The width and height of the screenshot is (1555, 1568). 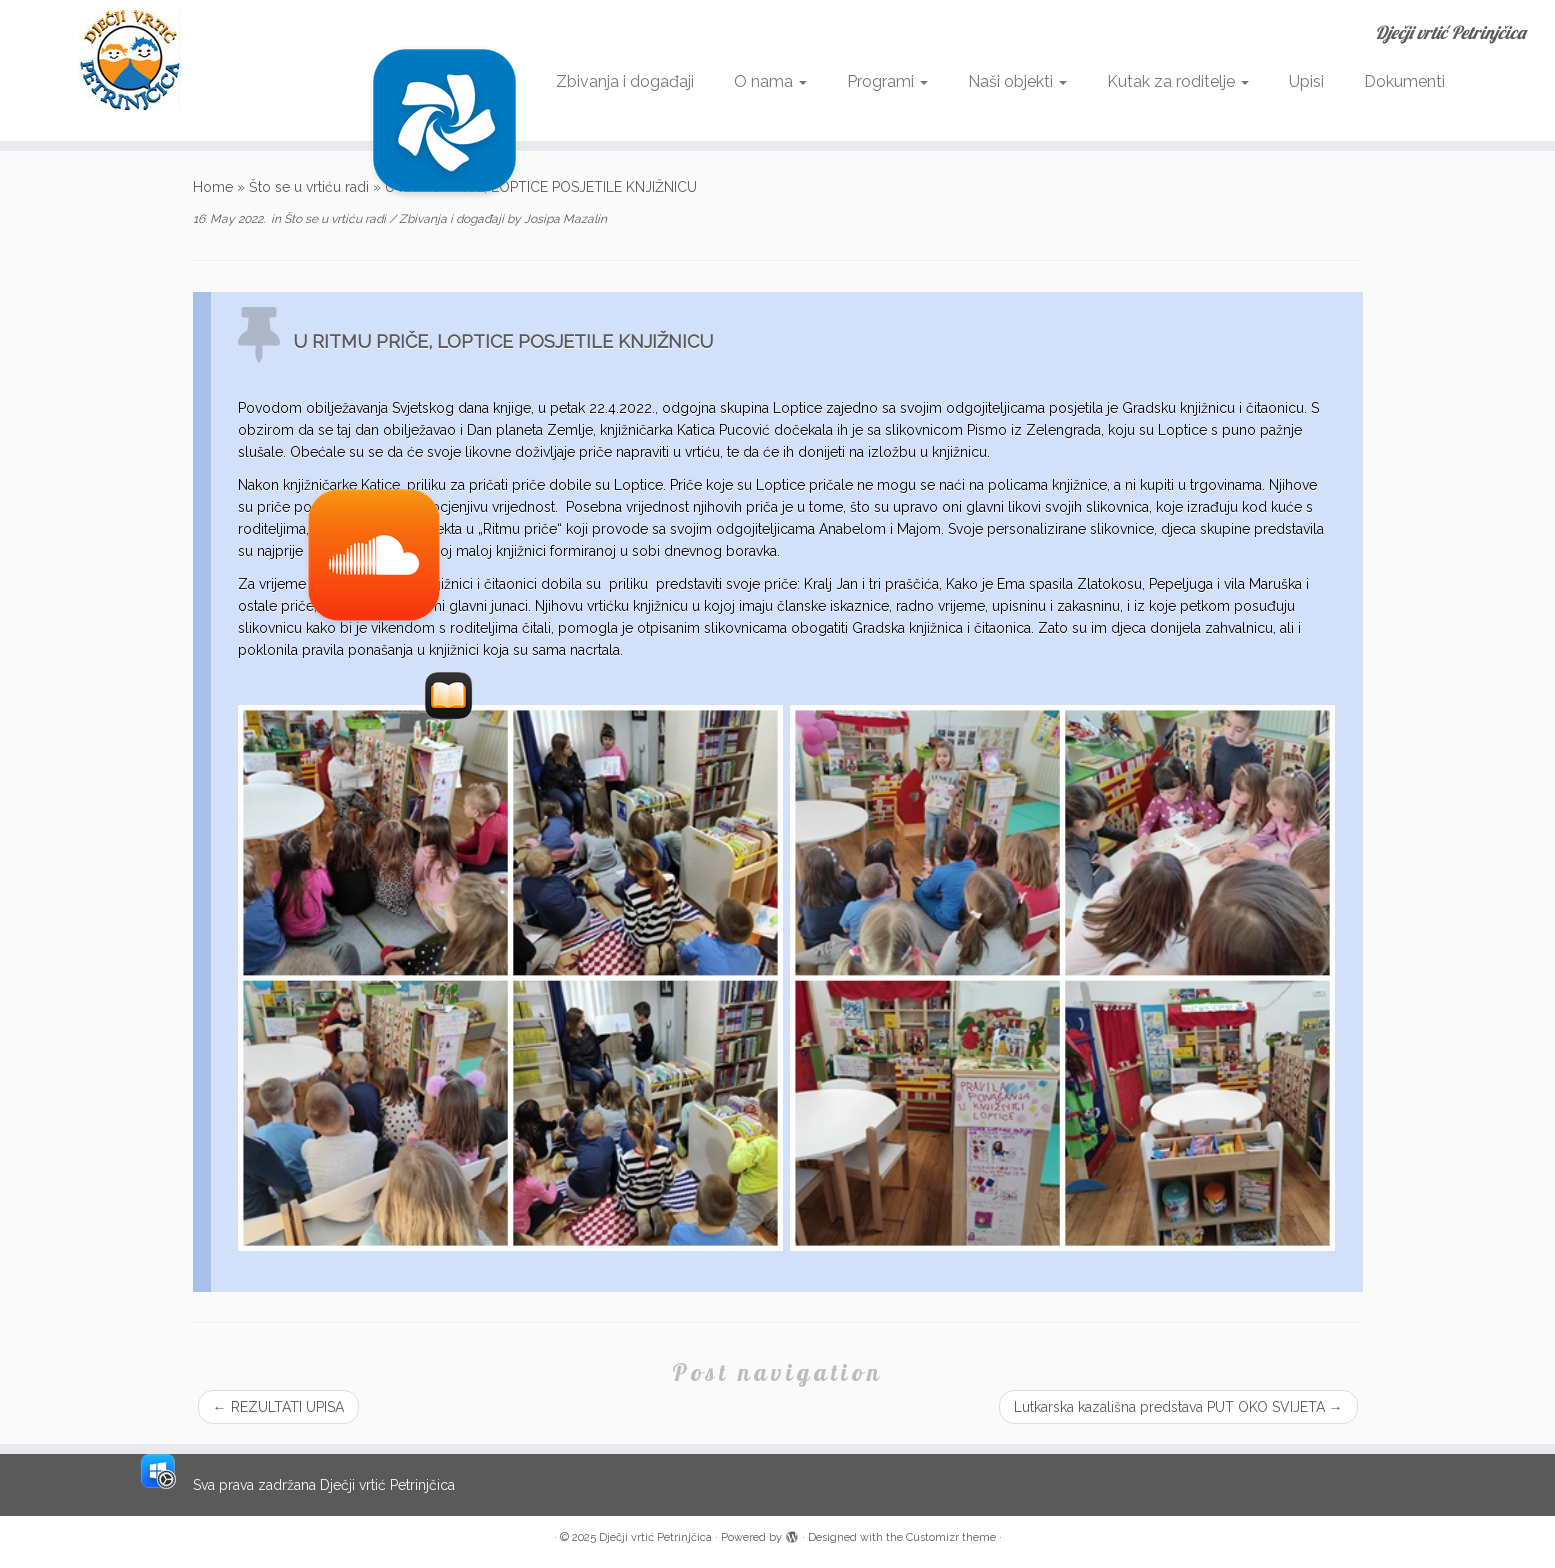 What do you see at coordinates (374, 555) in the screenshot?
I see `open SoundCloud app` at bounding box center [374, 555].